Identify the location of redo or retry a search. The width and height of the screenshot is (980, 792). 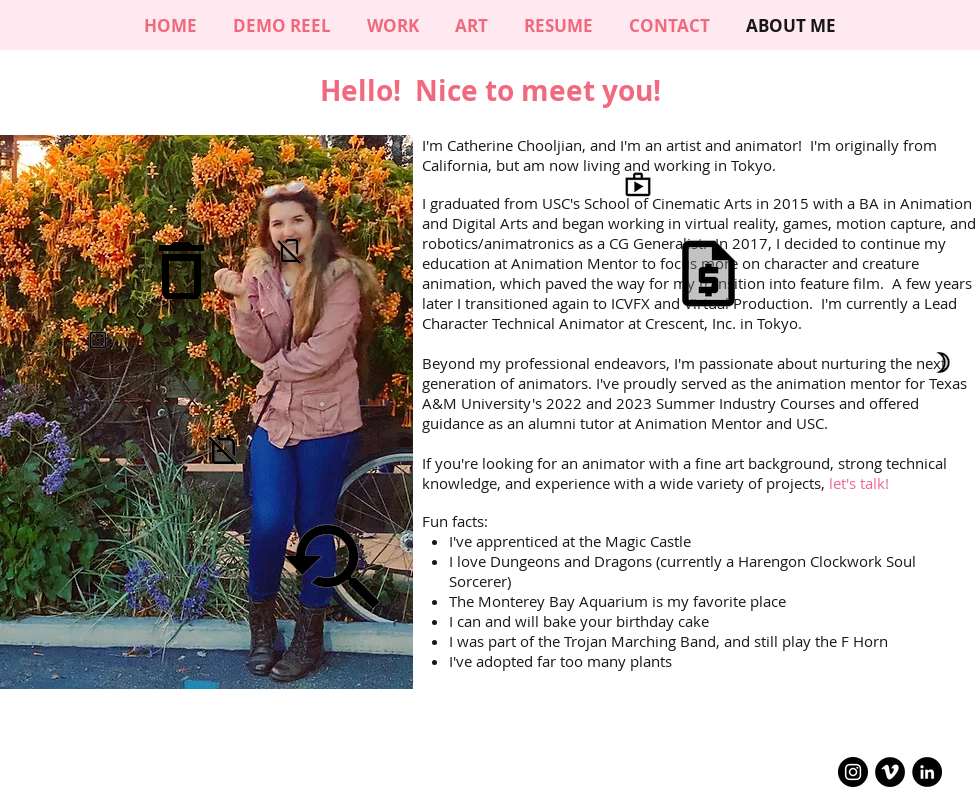
(332, 568).